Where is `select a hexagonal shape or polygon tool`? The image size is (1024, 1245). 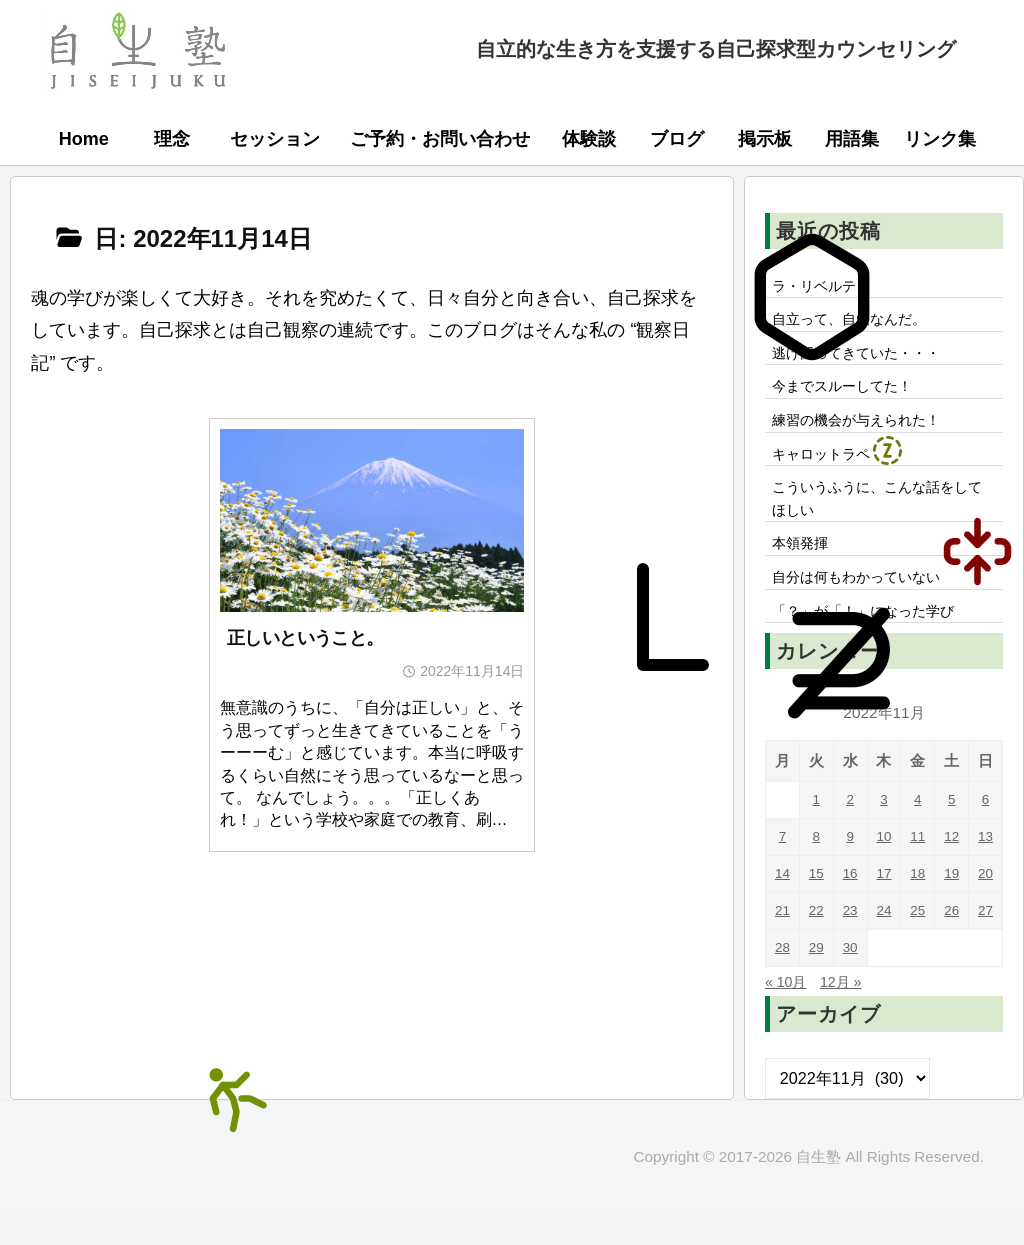
select a hexagonal shape or polygon tool is located at coordinates (812, 297).